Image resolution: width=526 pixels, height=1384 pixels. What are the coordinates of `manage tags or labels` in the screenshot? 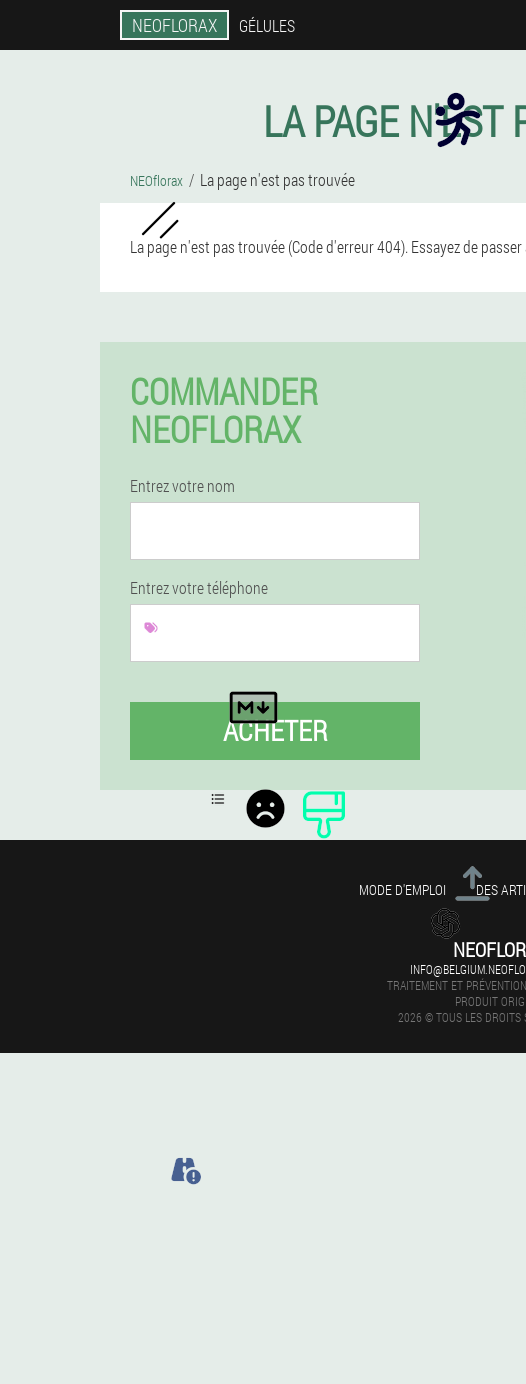 It's located at (151, 627).